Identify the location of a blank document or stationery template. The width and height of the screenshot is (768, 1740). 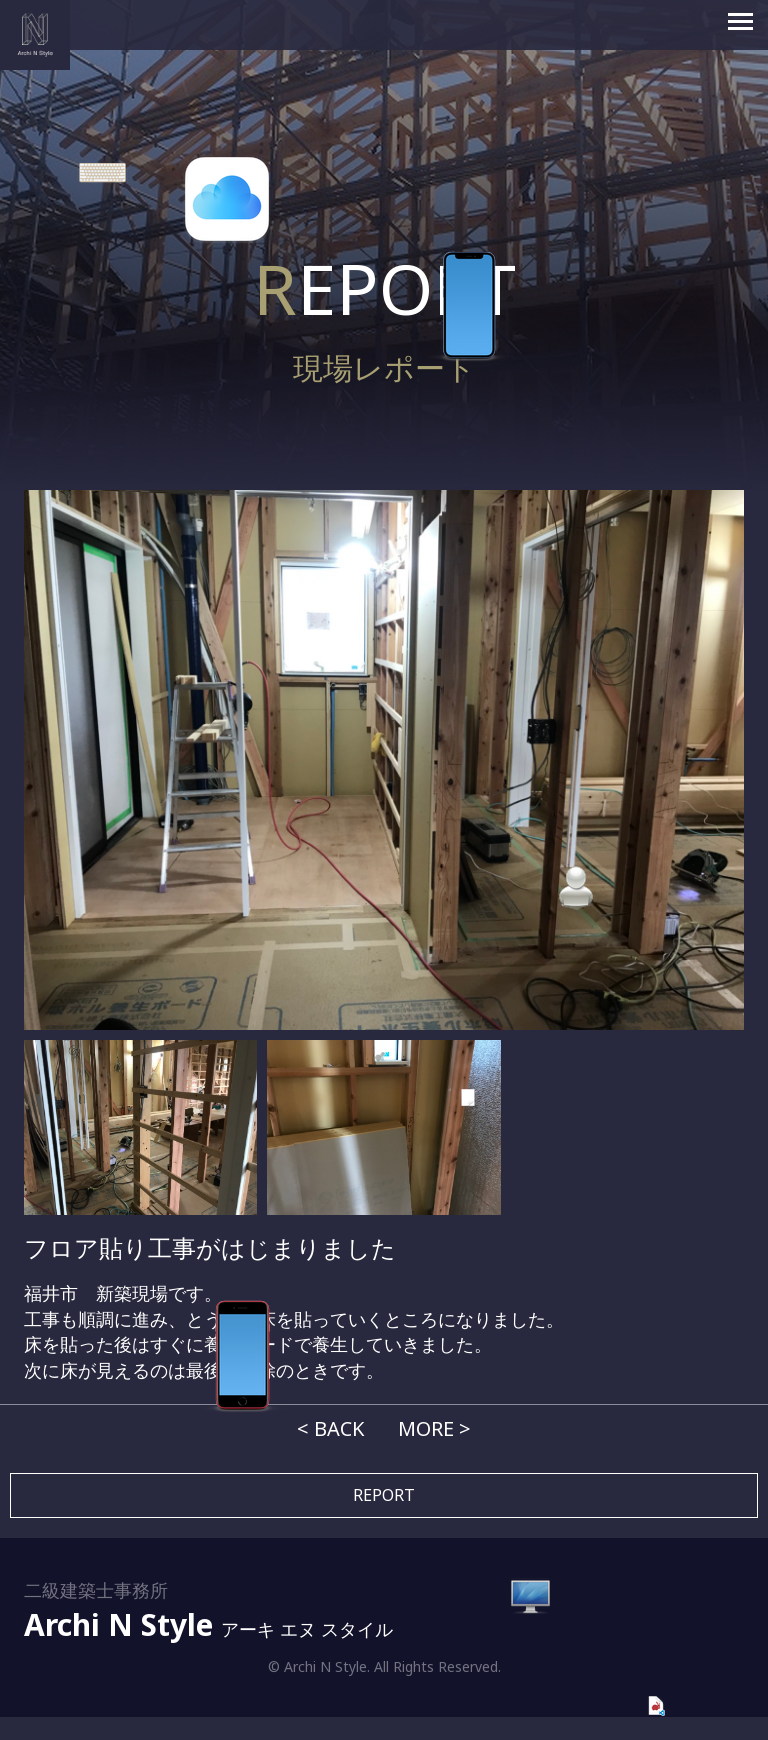
(468, 1098).